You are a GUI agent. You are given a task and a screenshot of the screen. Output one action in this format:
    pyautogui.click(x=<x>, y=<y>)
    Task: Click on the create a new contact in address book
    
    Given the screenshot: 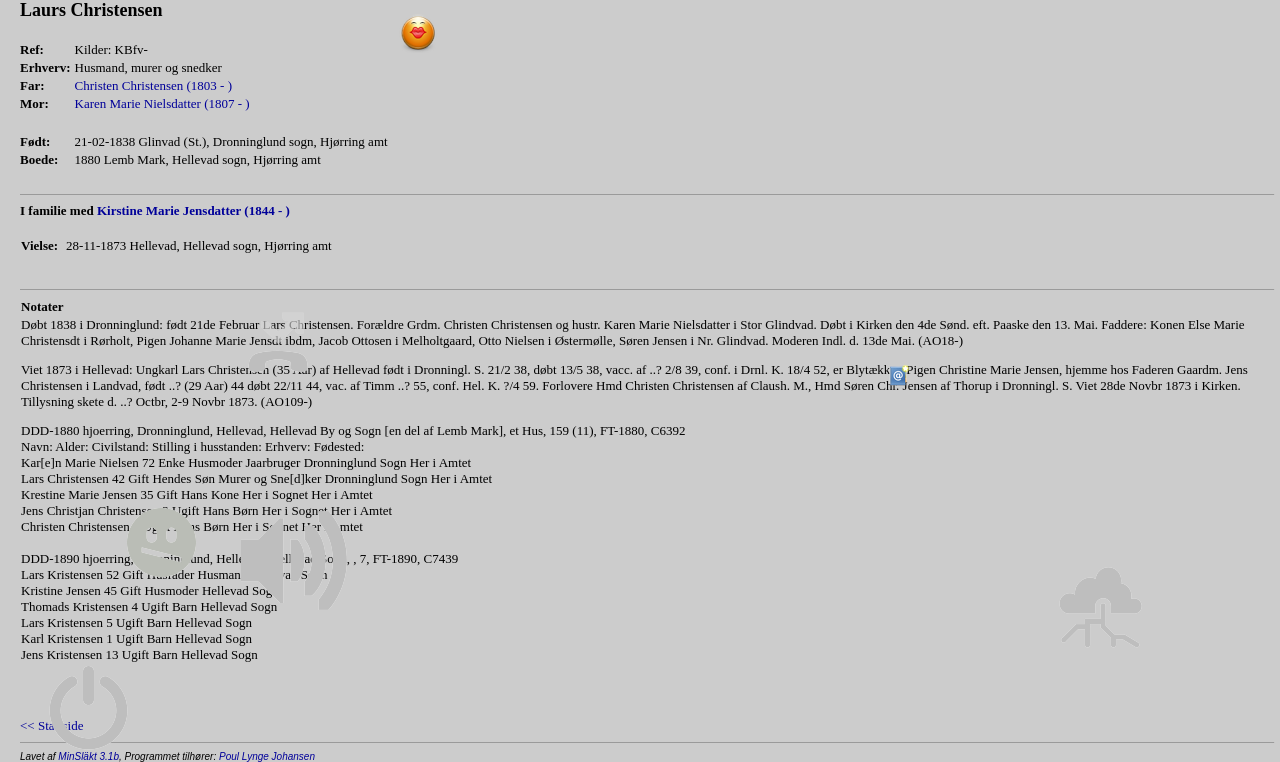 What is the action you would take?
    pyautogui.click(x=897, y=376)
    